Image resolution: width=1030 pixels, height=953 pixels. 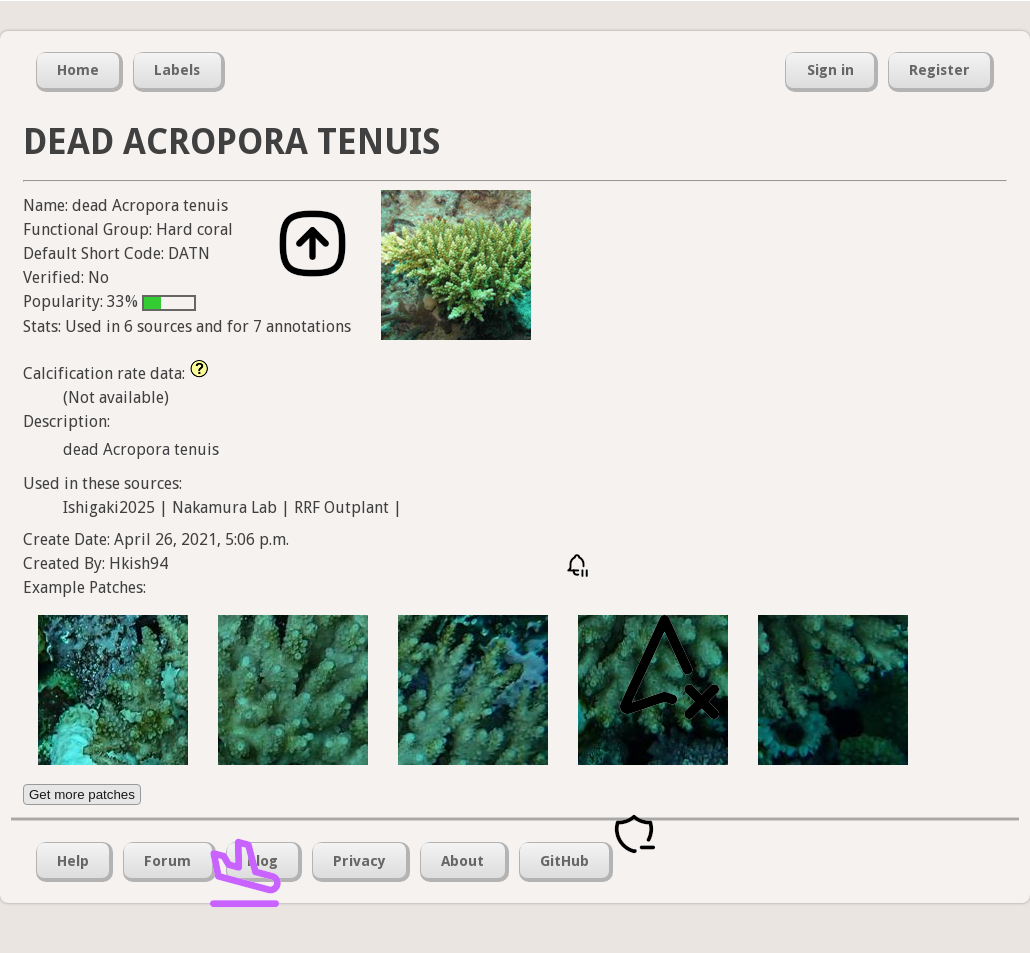 I want to click on remove a security protection or permission, so click(x=634, y=834).